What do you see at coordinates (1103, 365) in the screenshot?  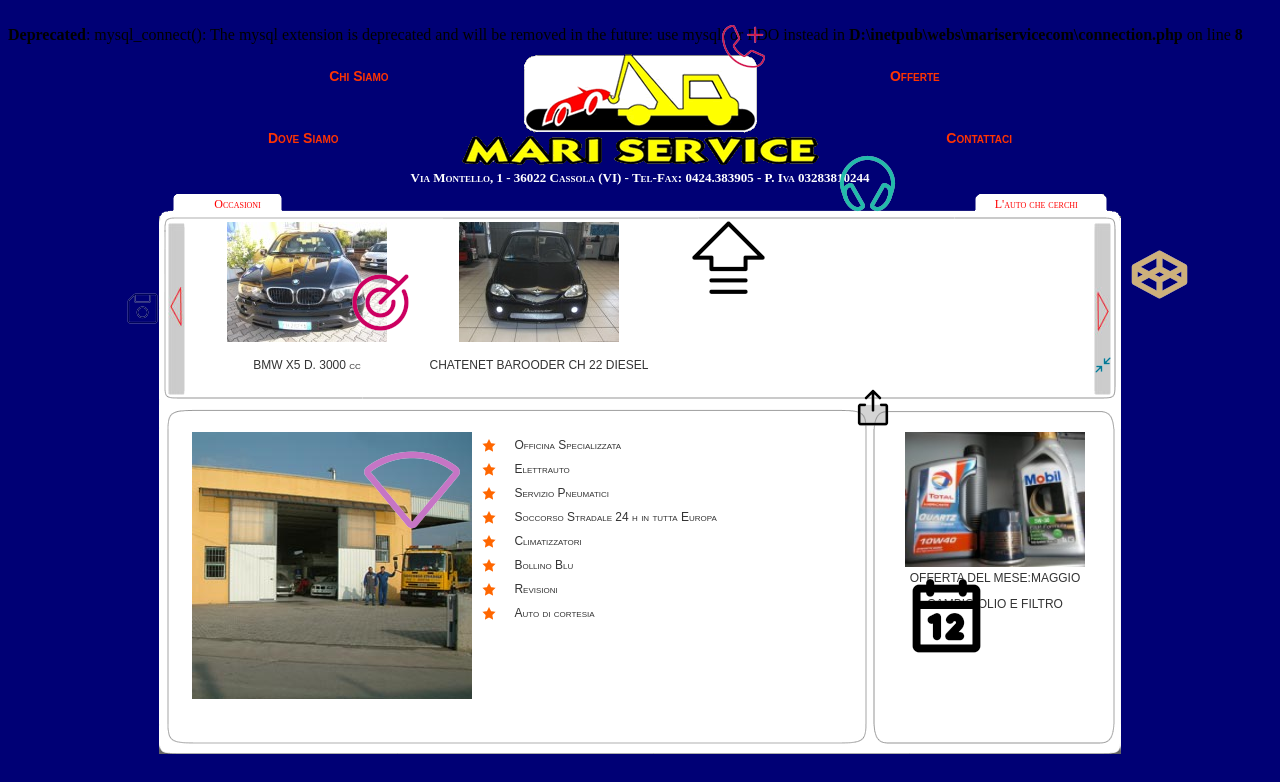 I see `minimize or collapse the current window` at bounding box center [1103, 365].